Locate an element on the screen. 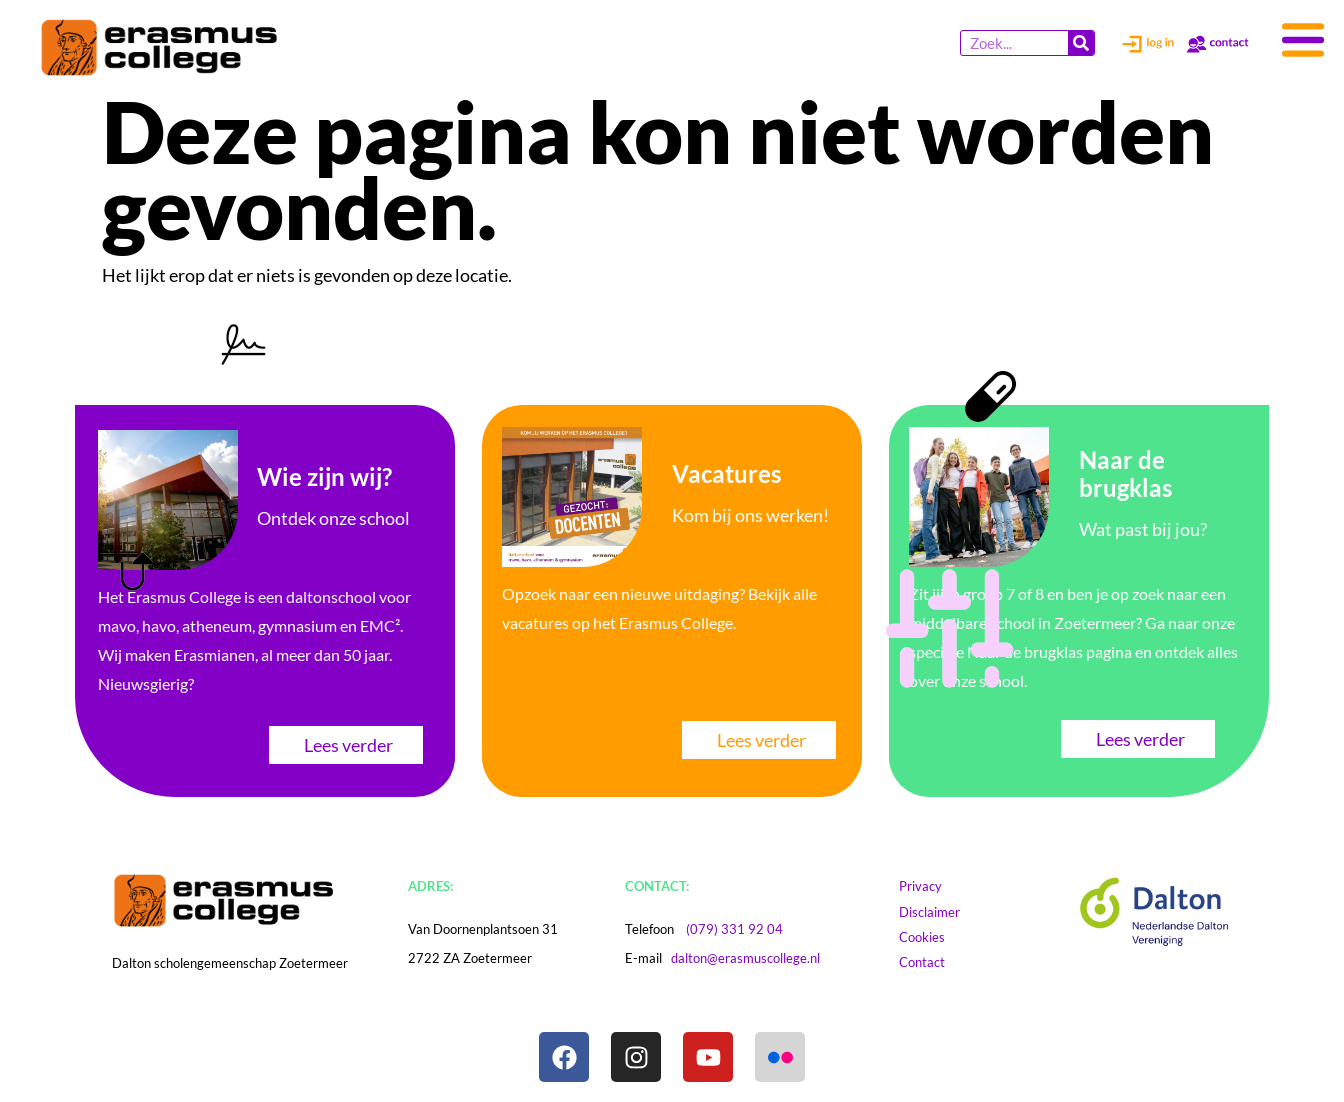 The image size is (1344, 1102). access medication reminders or health features is located at coordinates (990, 396).